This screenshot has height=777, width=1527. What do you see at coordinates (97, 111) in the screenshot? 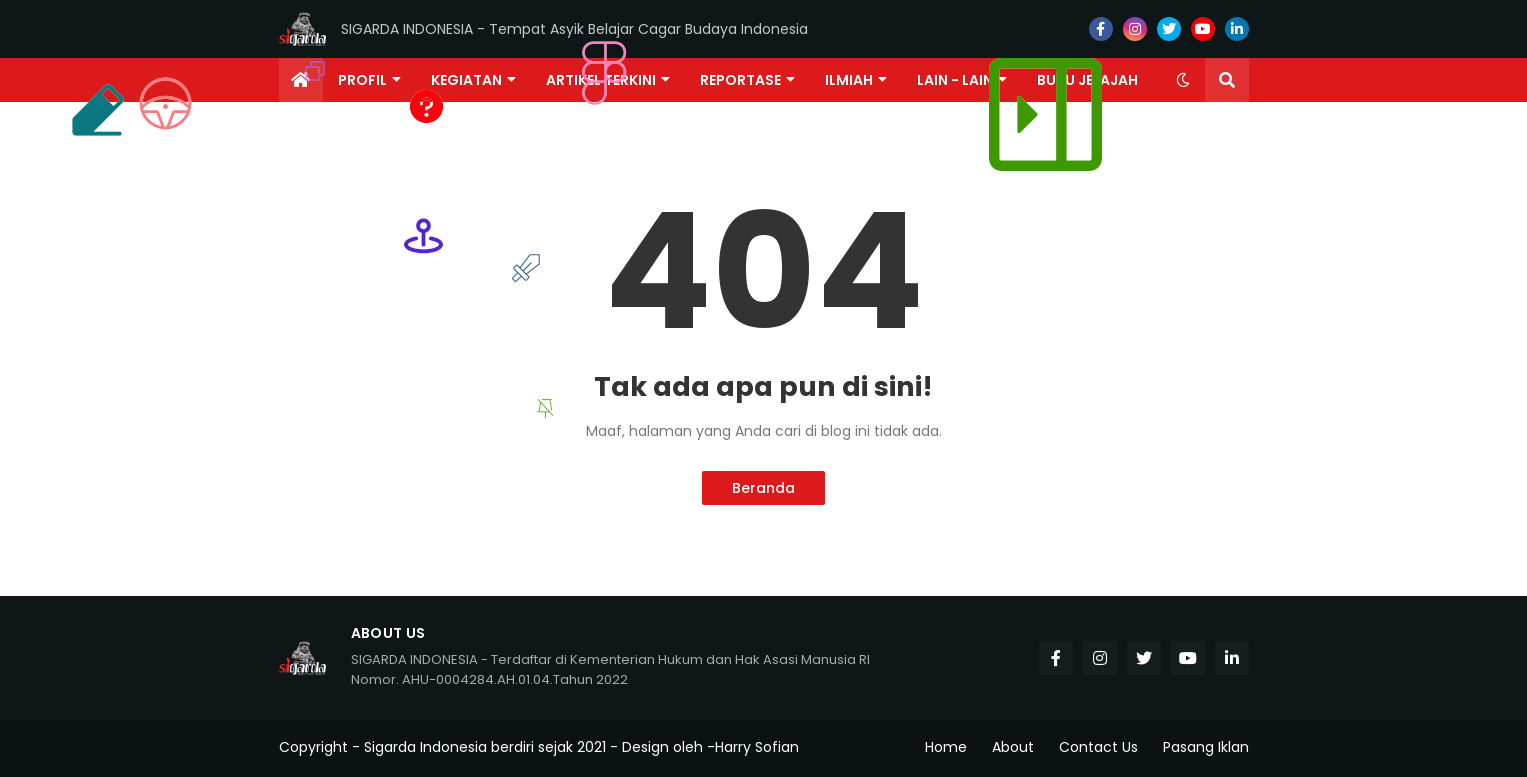
I see `edit text or content` at bounding box center [97, 111].